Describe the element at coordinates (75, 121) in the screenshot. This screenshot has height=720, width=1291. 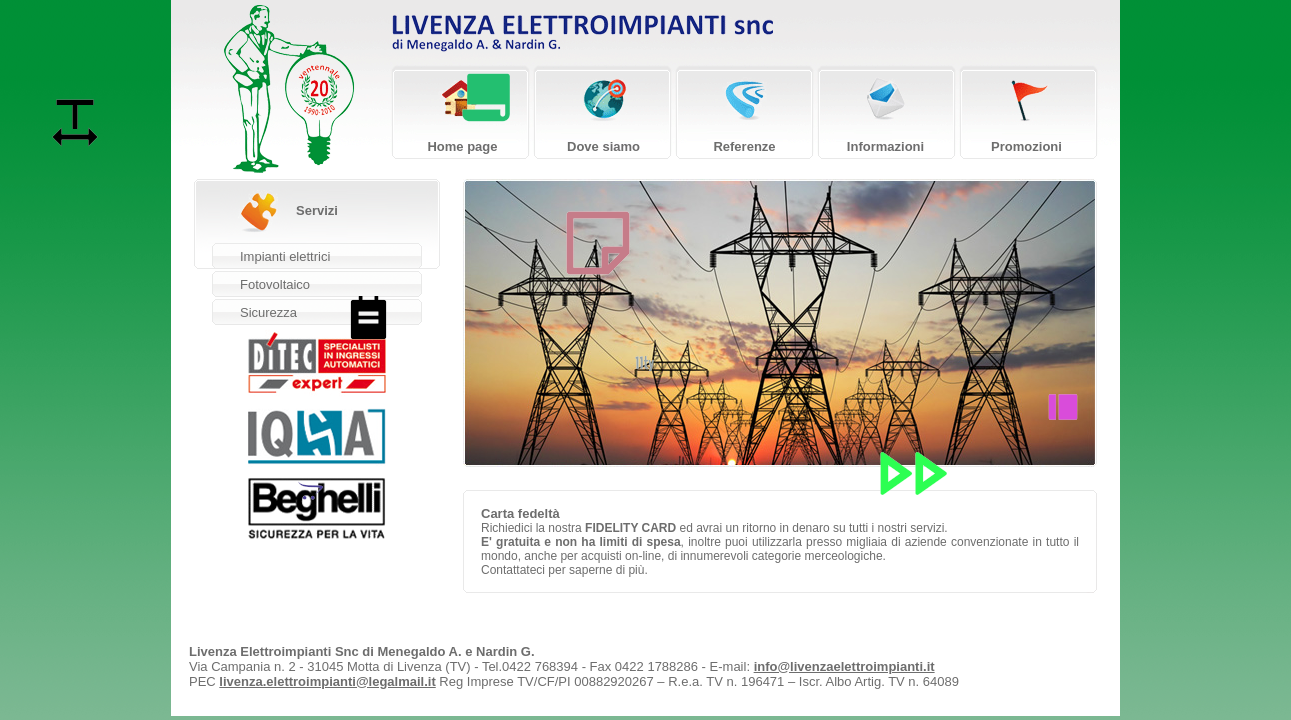
I see `adjust horizontal text spacing or letter tracking` at that location.